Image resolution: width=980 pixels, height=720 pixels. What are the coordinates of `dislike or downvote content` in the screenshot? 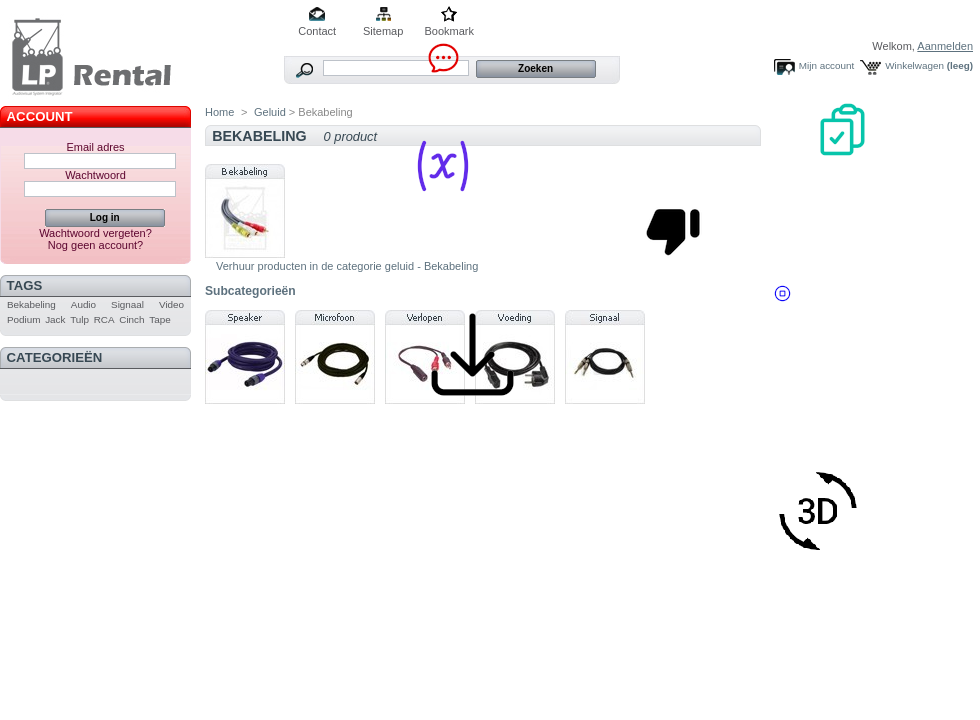 It's located at (673, 230).